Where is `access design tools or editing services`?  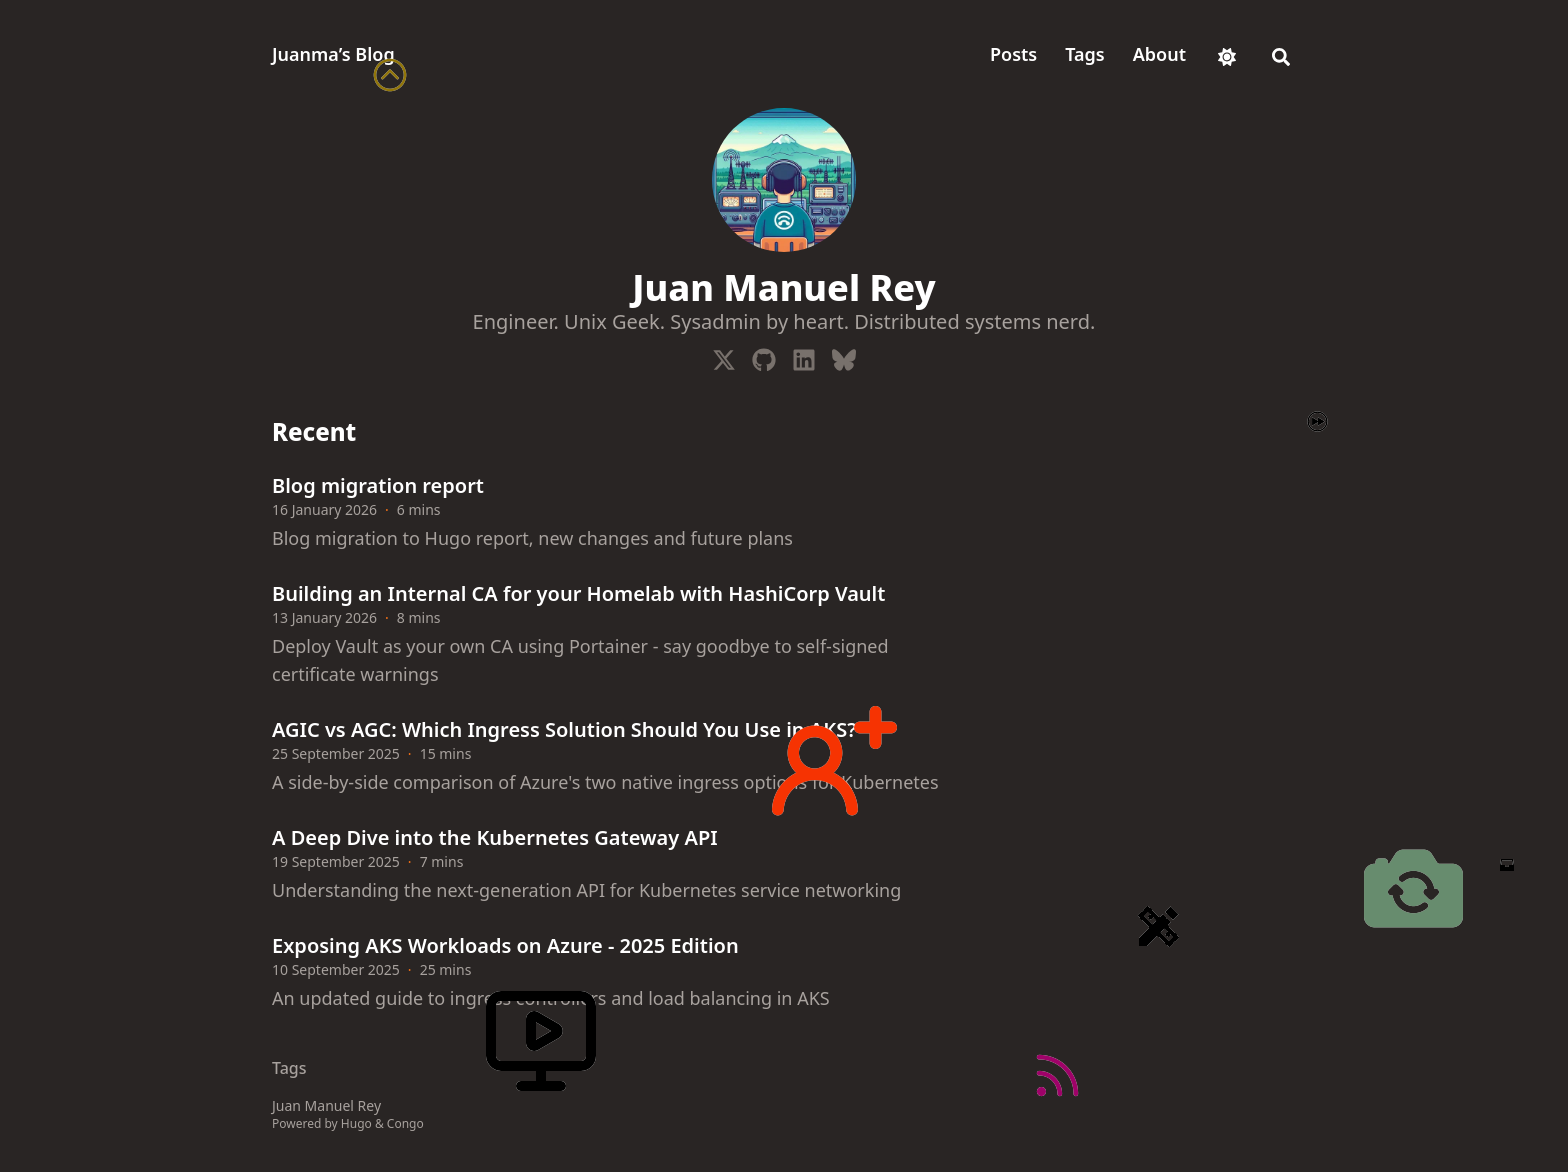
access design tools or editing services is located at coordinates (1158, 926).